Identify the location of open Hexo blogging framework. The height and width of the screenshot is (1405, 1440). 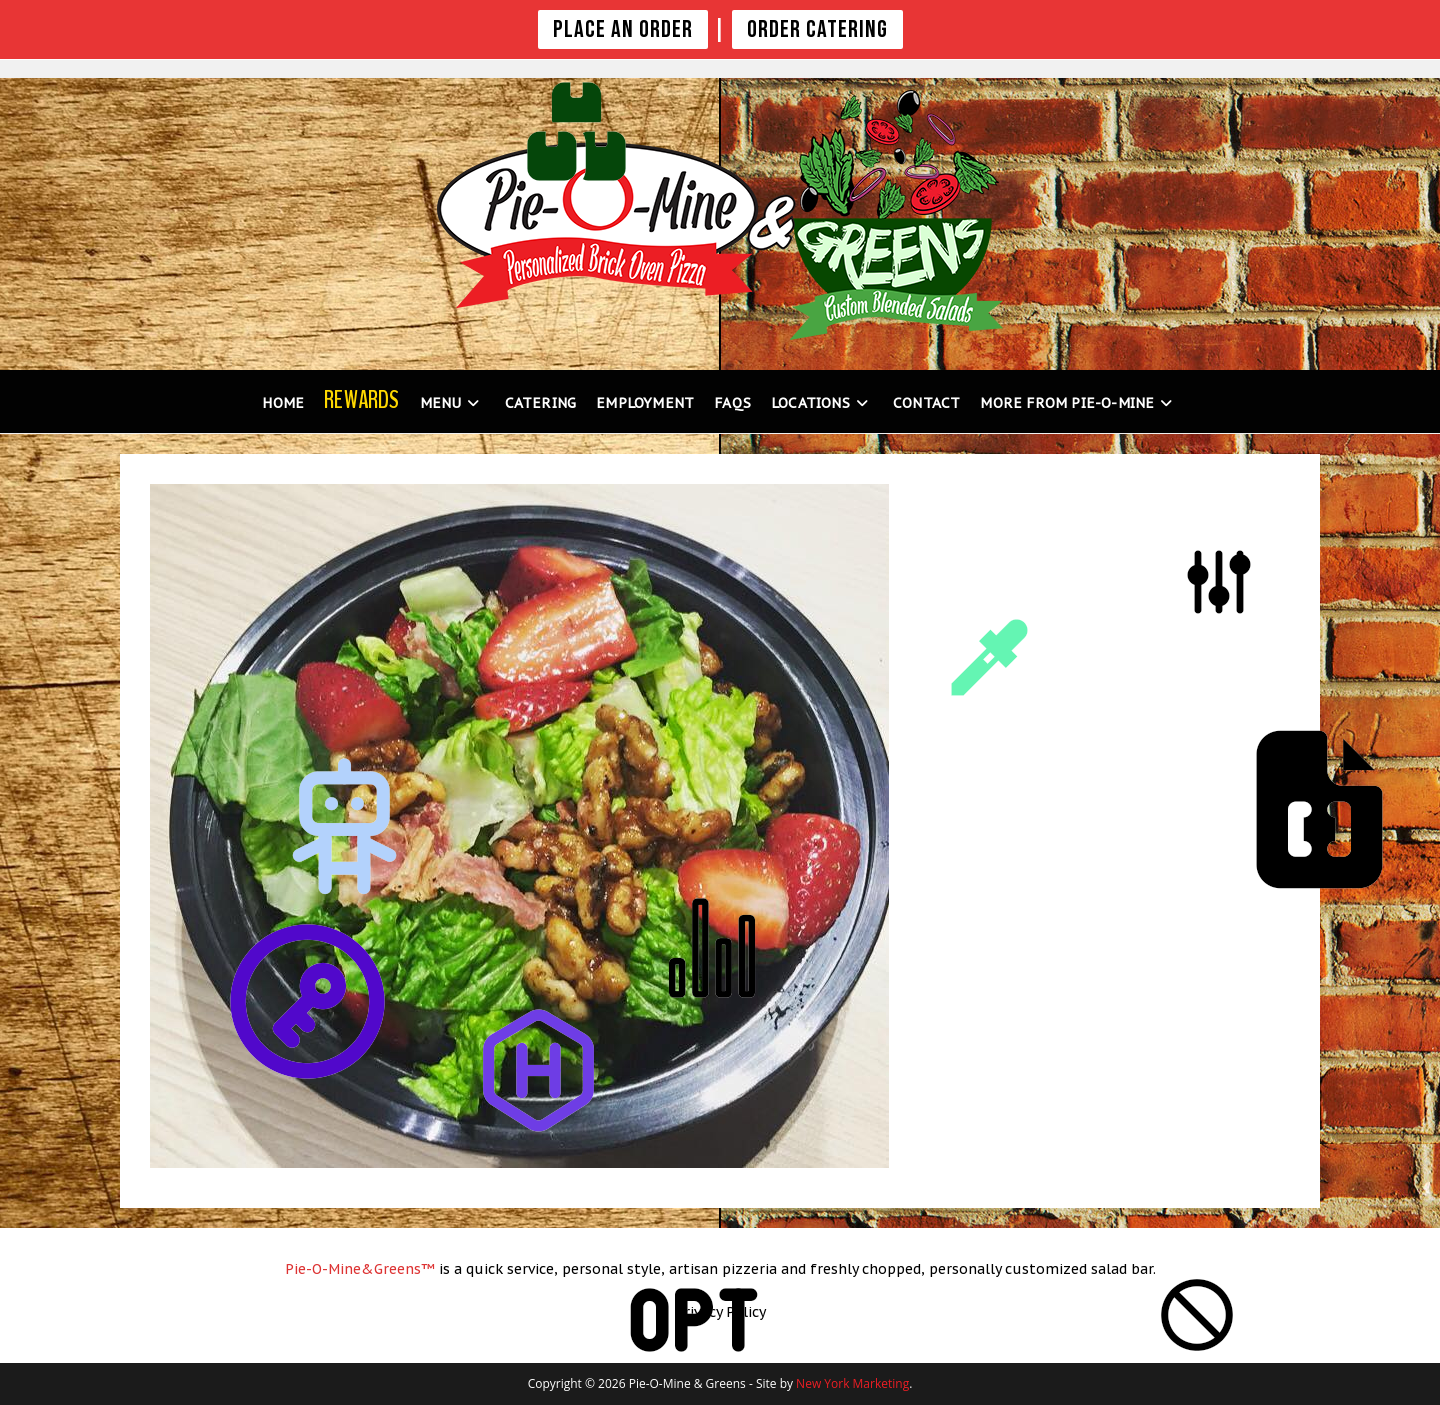
(538, 1070).